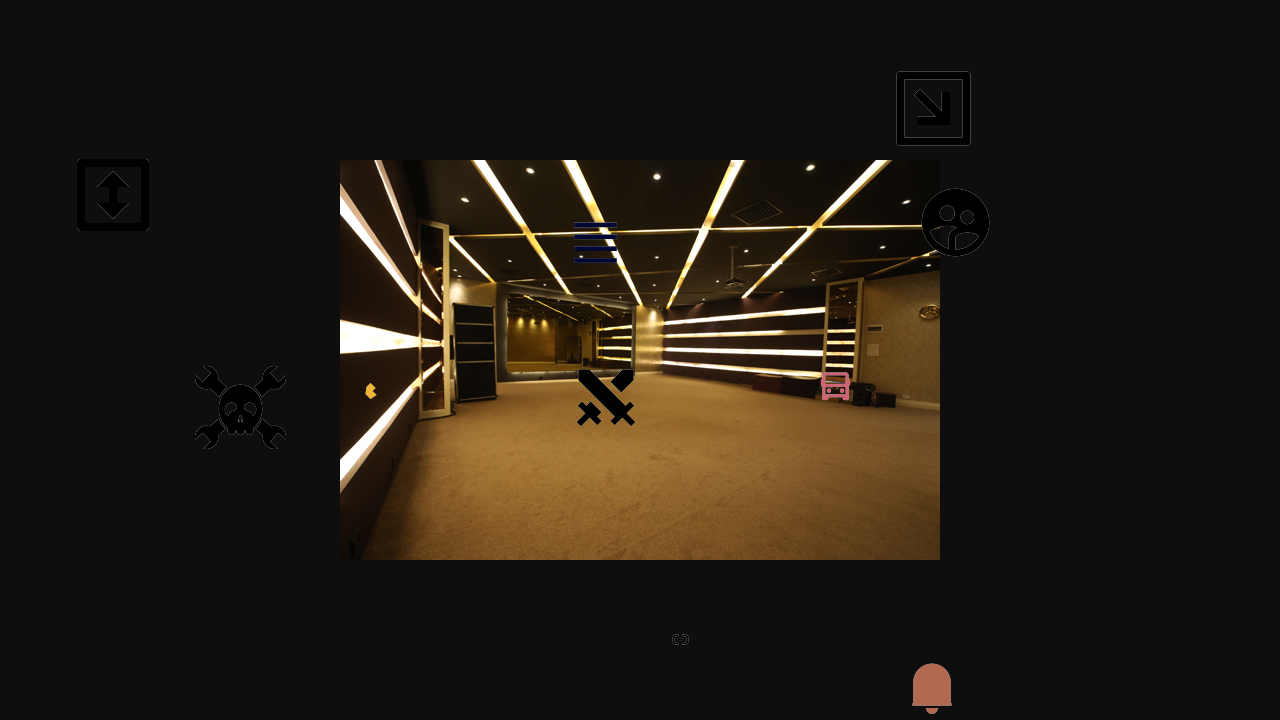 This screenshot has height=720, width=1280. I want to click on alibaba cloud services logo, so click(680, 639).